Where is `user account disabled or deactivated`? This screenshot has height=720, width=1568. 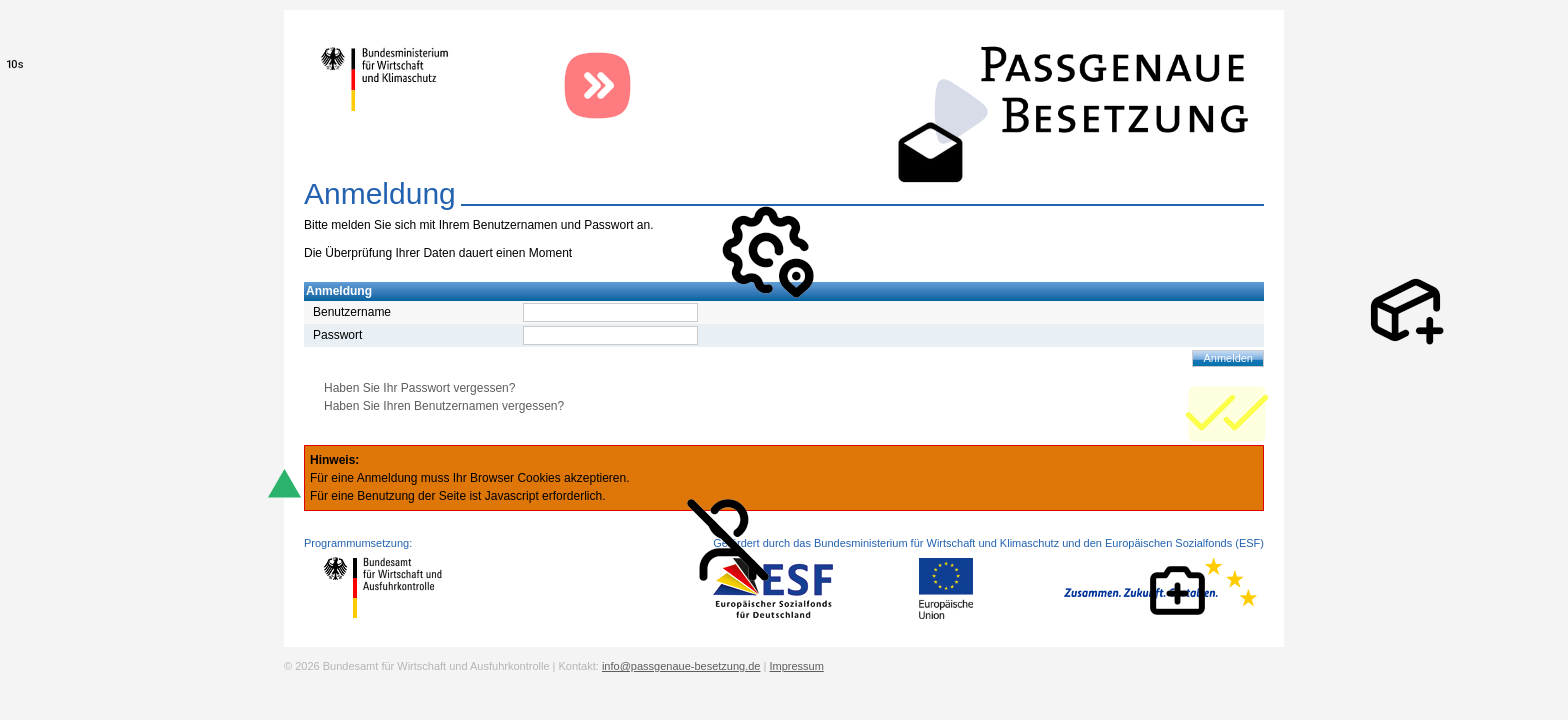 user account disabled or deactivated is located at coordinates (728, 540).